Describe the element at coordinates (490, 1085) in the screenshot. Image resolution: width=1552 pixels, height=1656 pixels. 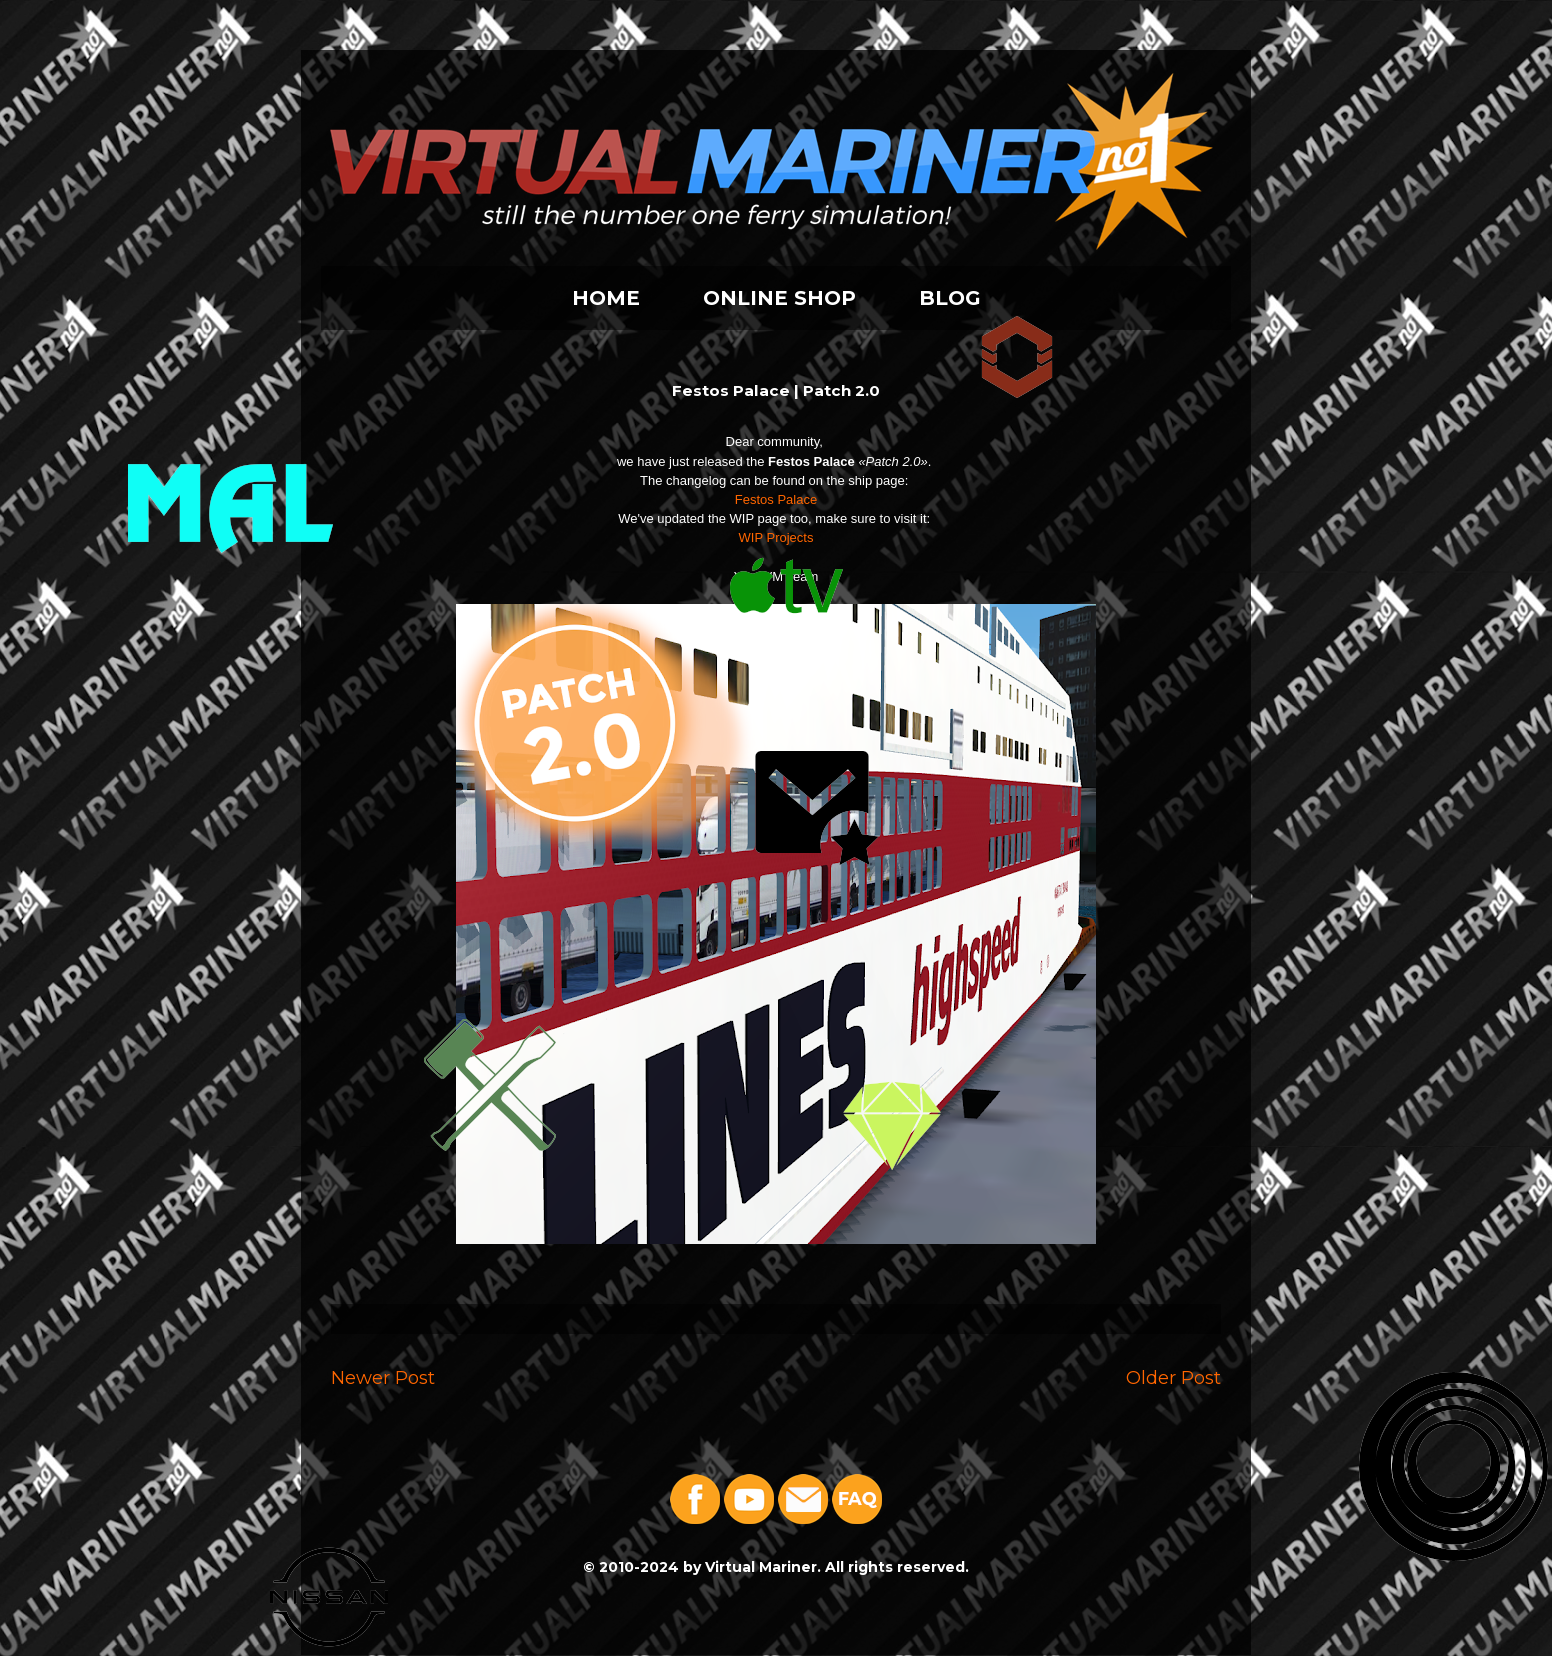
I see `textpattern CMS logo` at that location.